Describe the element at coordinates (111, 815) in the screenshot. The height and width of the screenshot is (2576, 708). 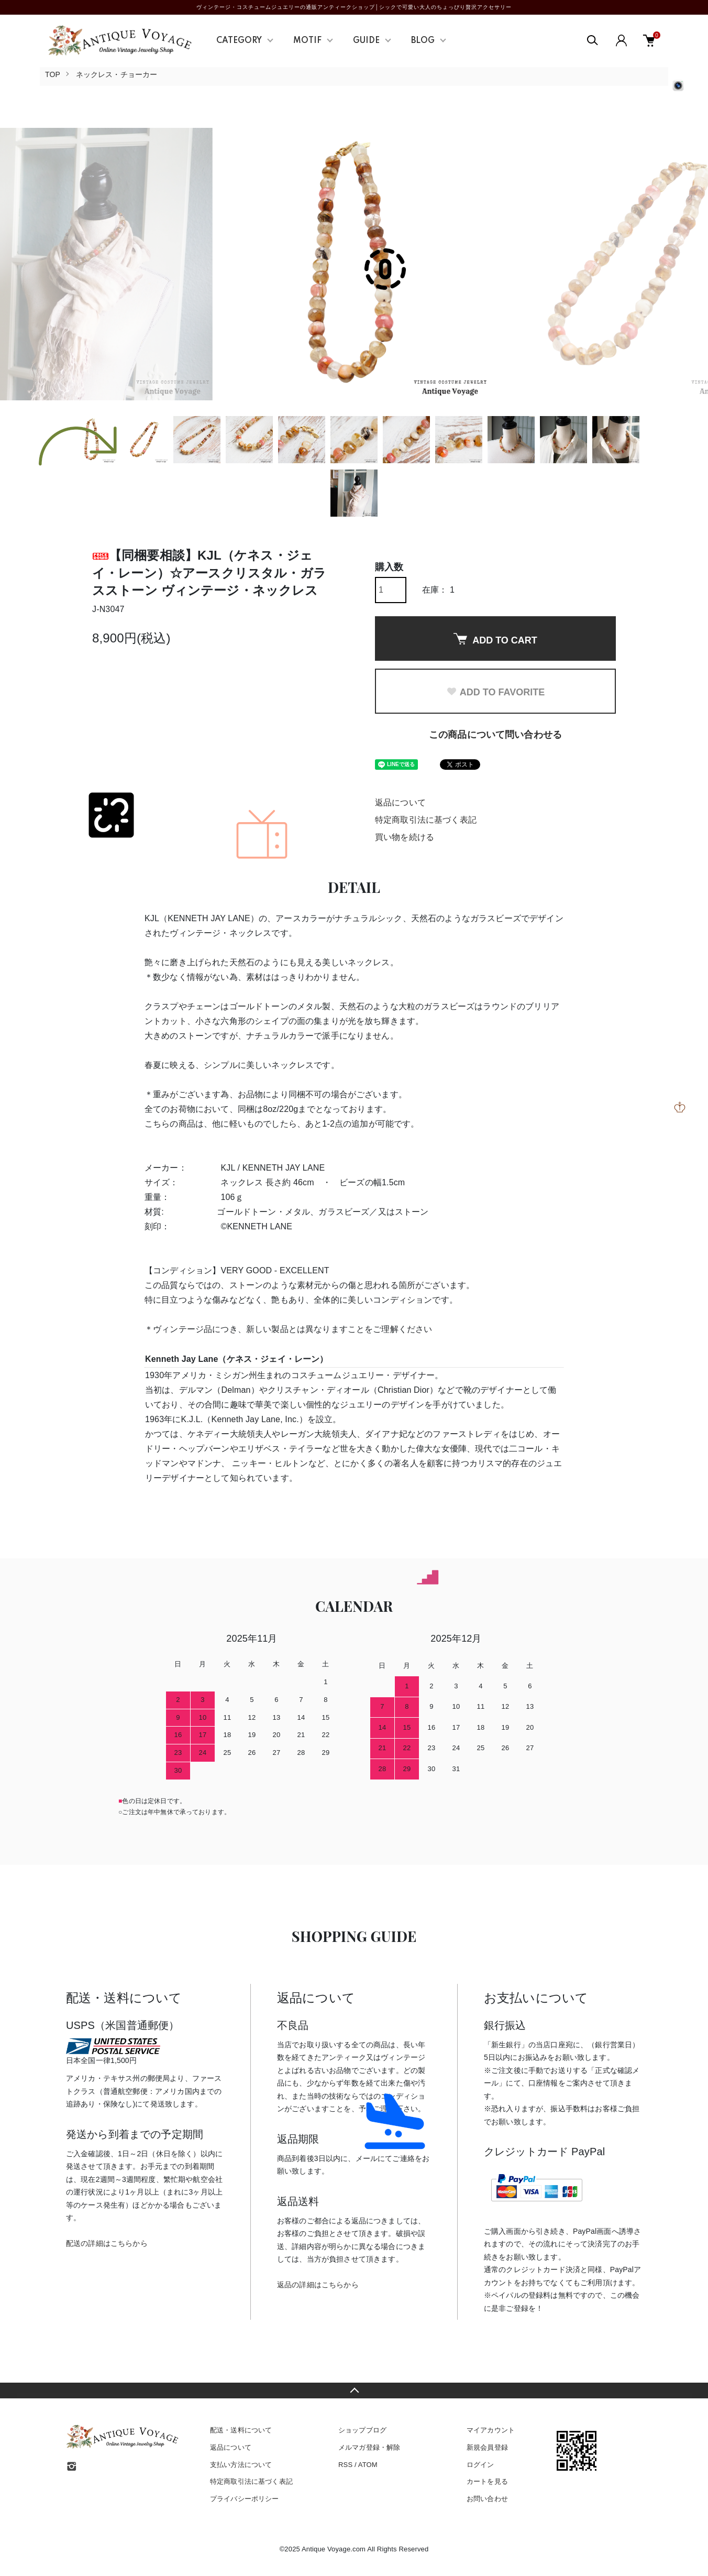
I see `disconnect or unlink a connected account` at that location.